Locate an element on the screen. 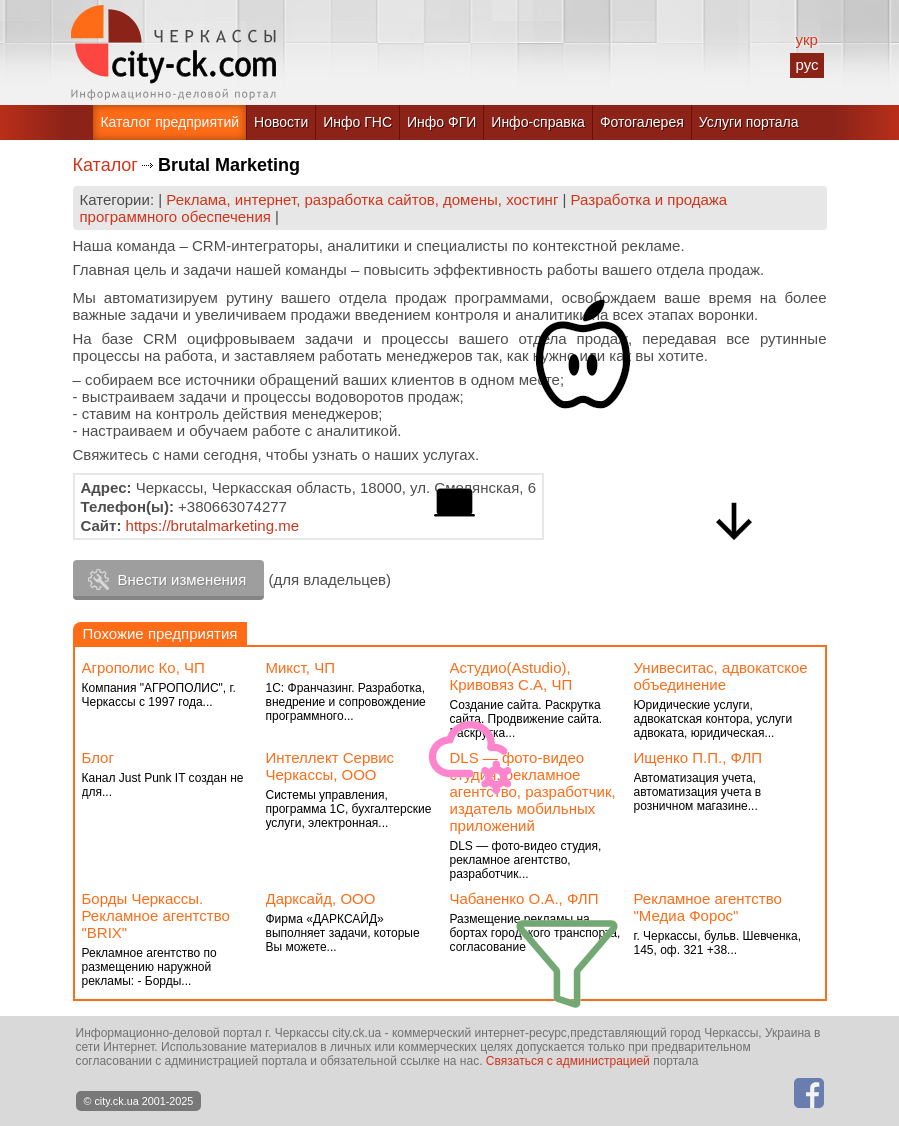  scroll down or view more content is located at coordinates (734, 521).